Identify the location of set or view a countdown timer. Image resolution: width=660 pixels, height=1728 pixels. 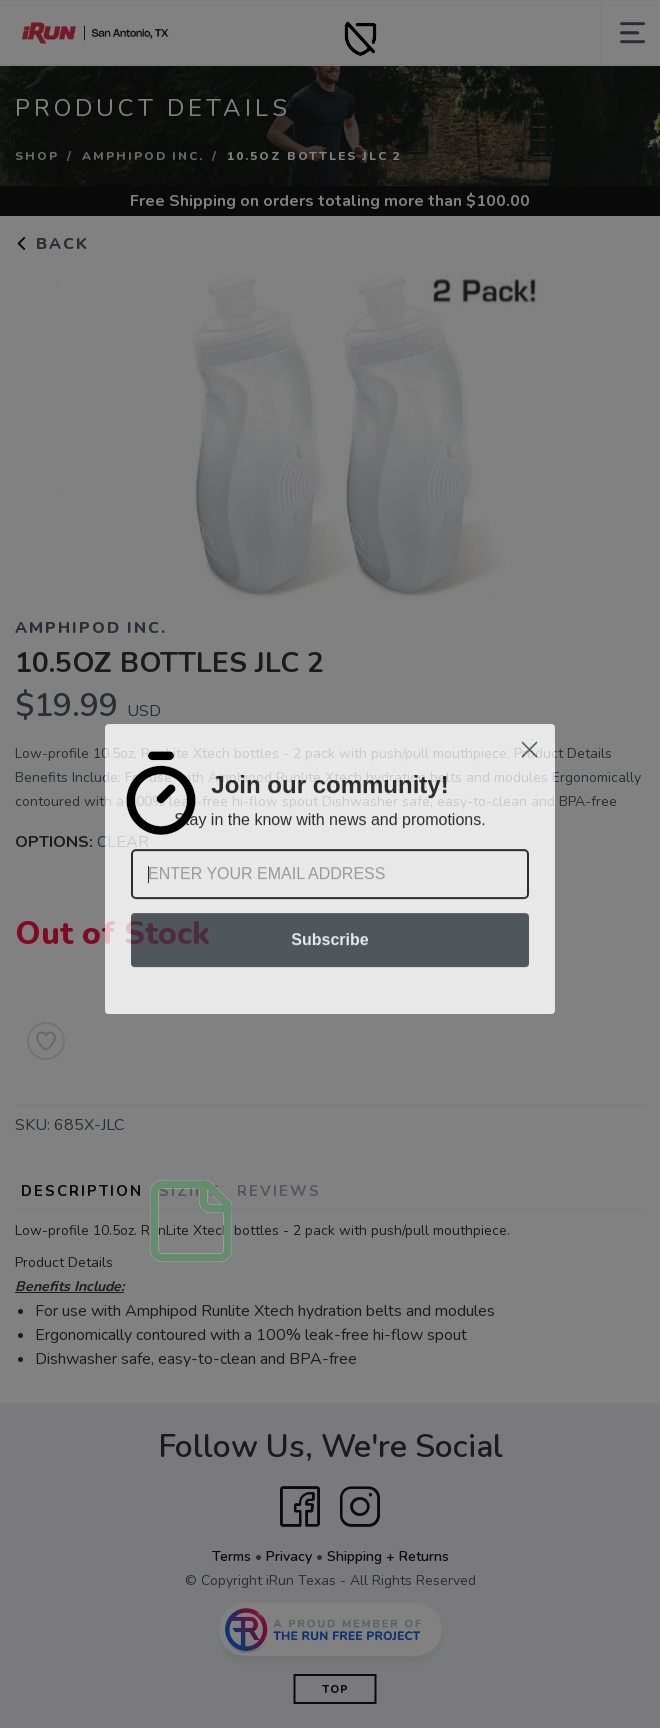
(161, 796).